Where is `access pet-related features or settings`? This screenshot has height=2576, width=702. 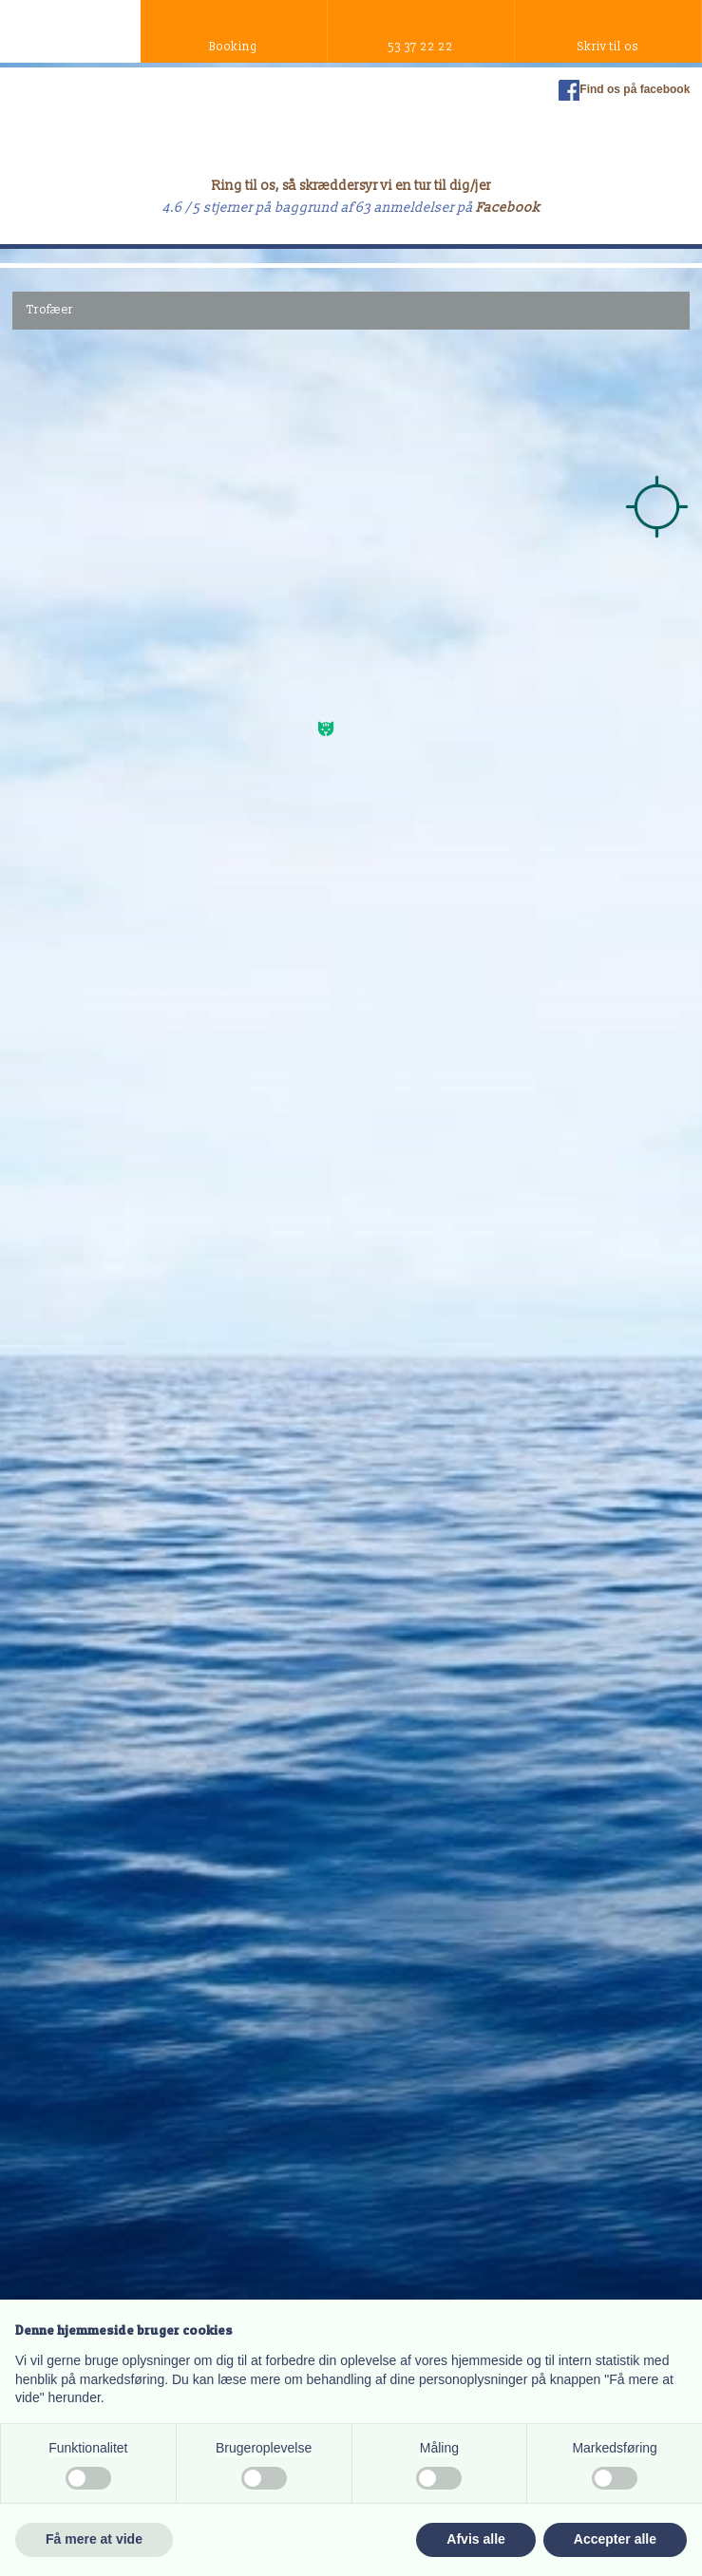
access pet-related features or settings is located at coordinates (326, 729).